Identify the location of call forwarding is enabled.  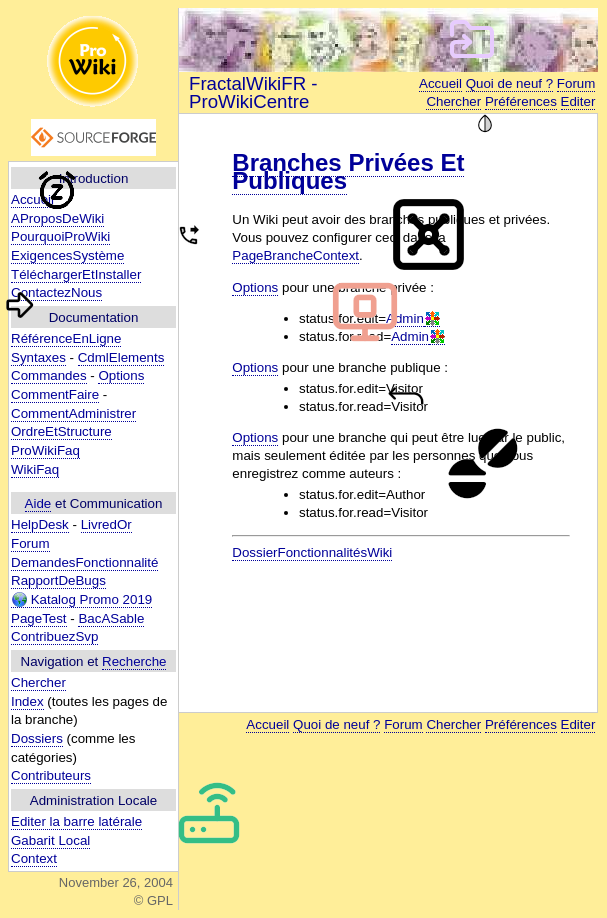
(188, 235).